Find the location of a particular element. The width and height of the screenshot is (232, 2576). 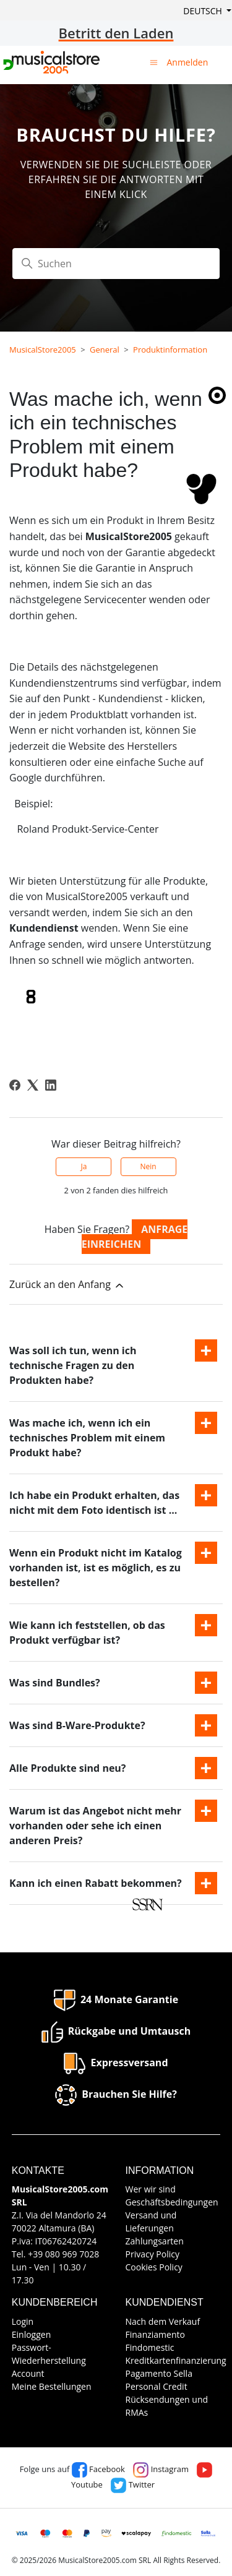

open the Eight Sleep app is located at coordinates (31, 997).